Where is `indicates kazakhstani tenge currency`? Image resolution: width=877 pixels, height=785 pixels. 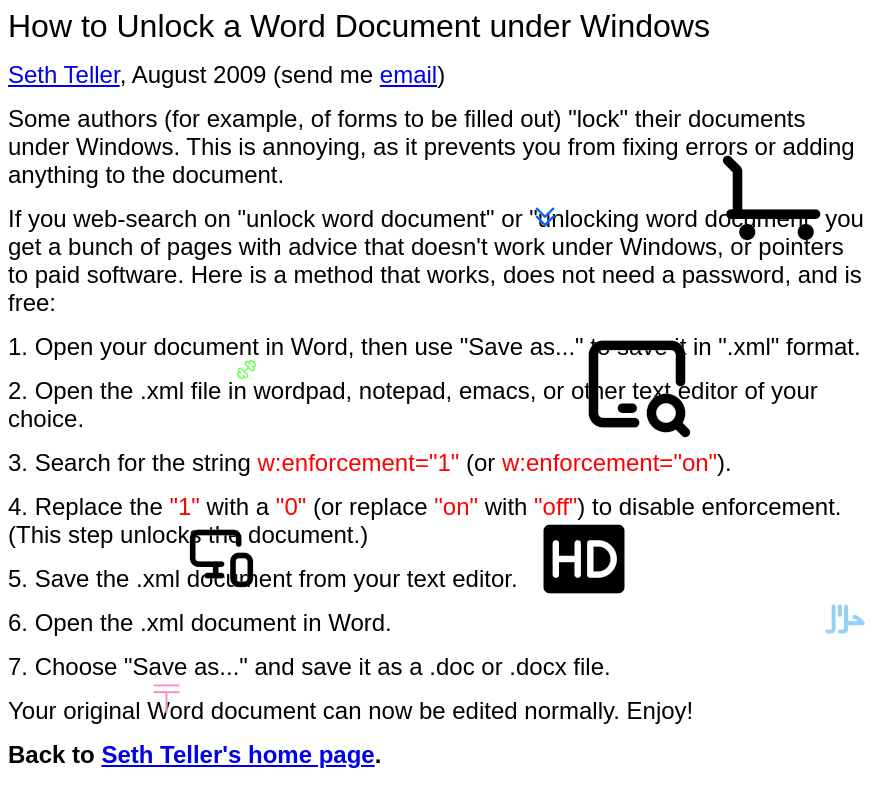 indicates kazakhstani tenge currency is located at coordinates (166, 697).